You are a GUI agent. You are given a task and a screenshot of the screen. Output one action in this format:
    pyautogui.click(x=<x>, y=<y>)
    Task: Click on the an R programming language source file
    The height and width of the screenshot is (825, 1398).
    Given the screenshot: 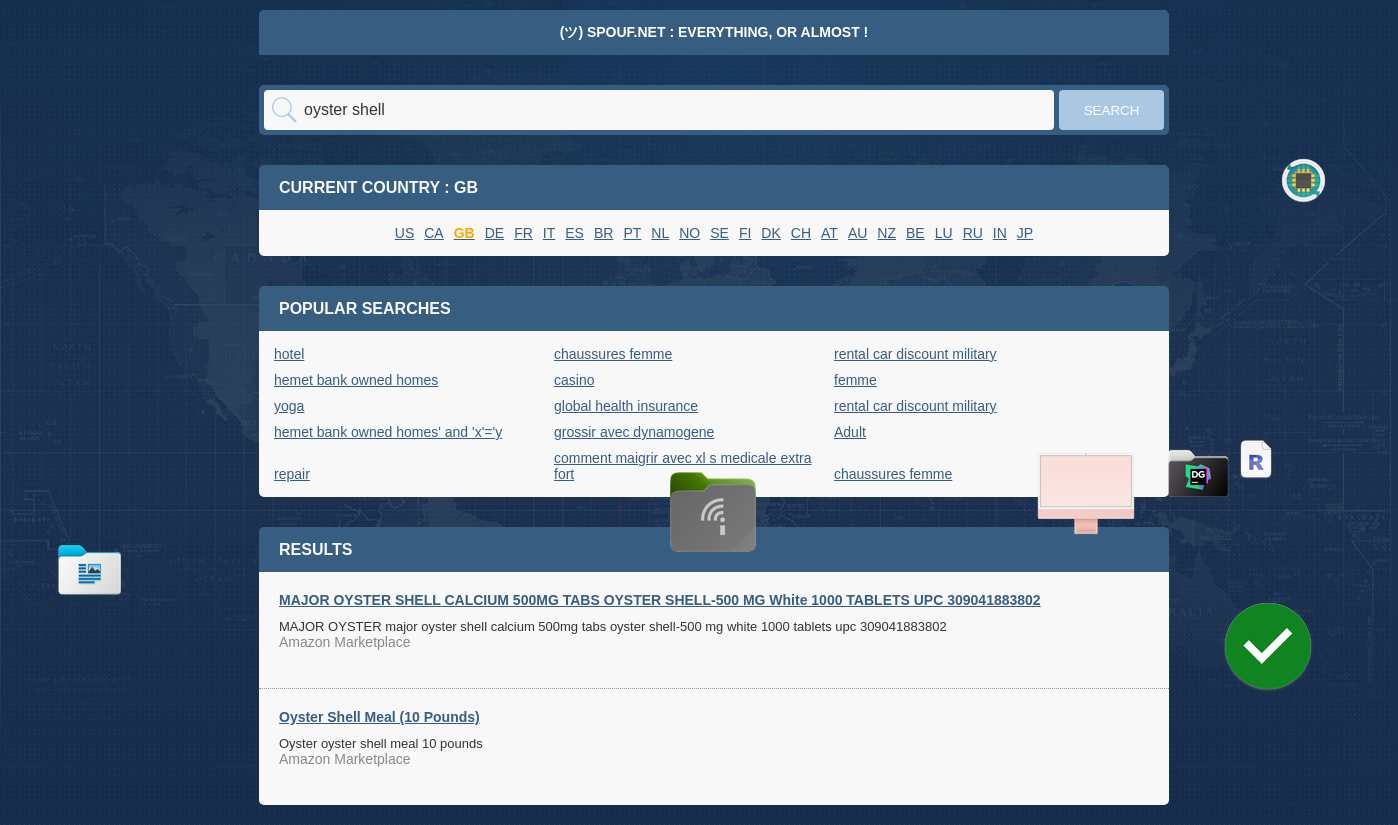 What is the action you would take?
    pyautogui.click(x=1256, y=459)
    